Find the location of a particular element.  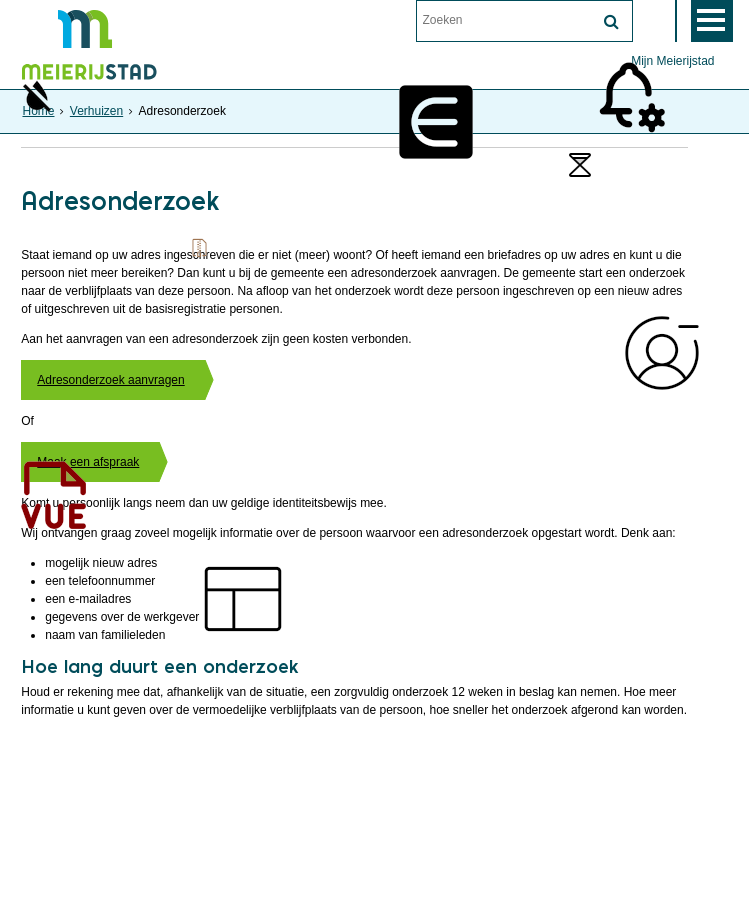

a Vue.js file in your project is located at coordinates (55, 498).